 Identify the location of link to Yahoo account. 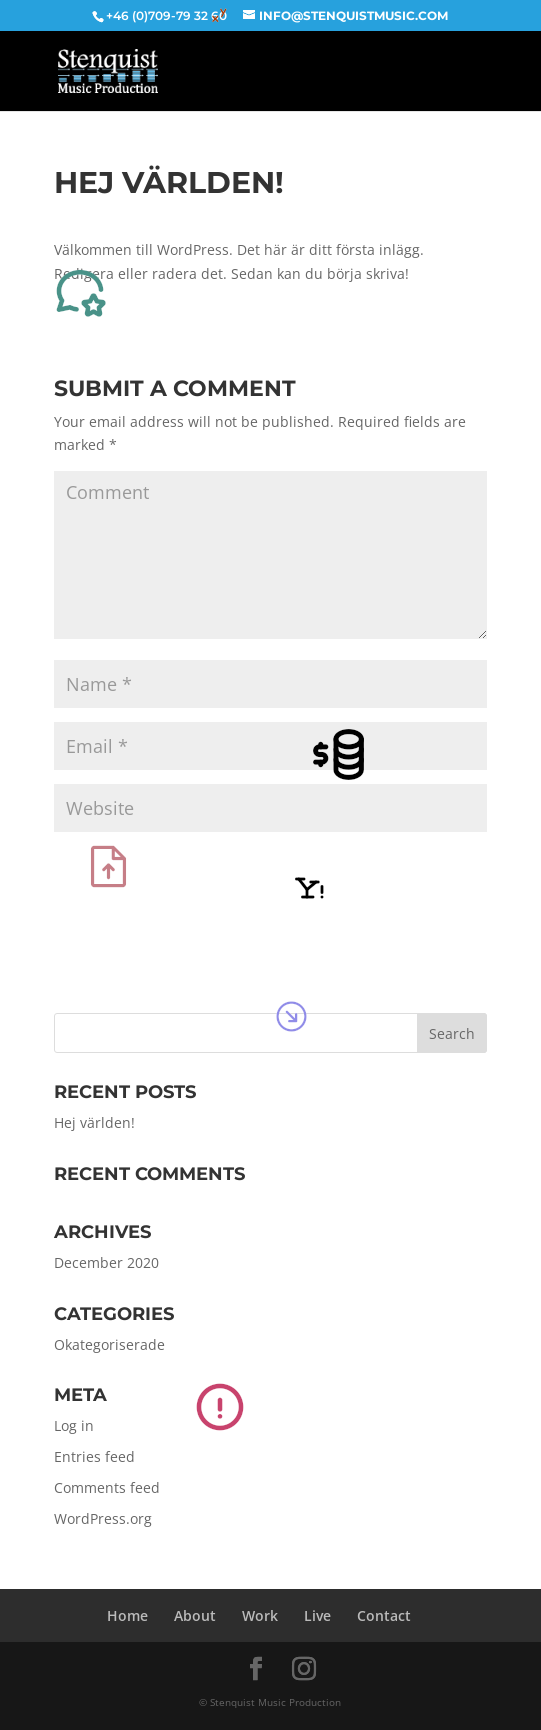
(310, 888).